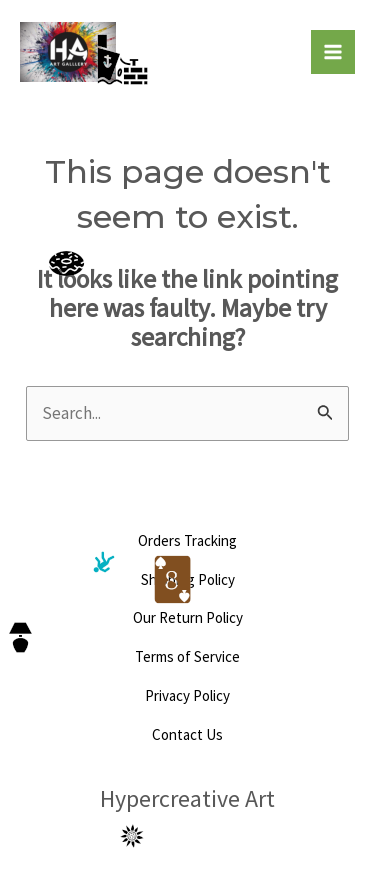 The width and height of the screenshot is (375, 896). Describe the element at coordinates (104, 562) in the screenshot. I see `indicates a fall hazard or danger zone` at that location.